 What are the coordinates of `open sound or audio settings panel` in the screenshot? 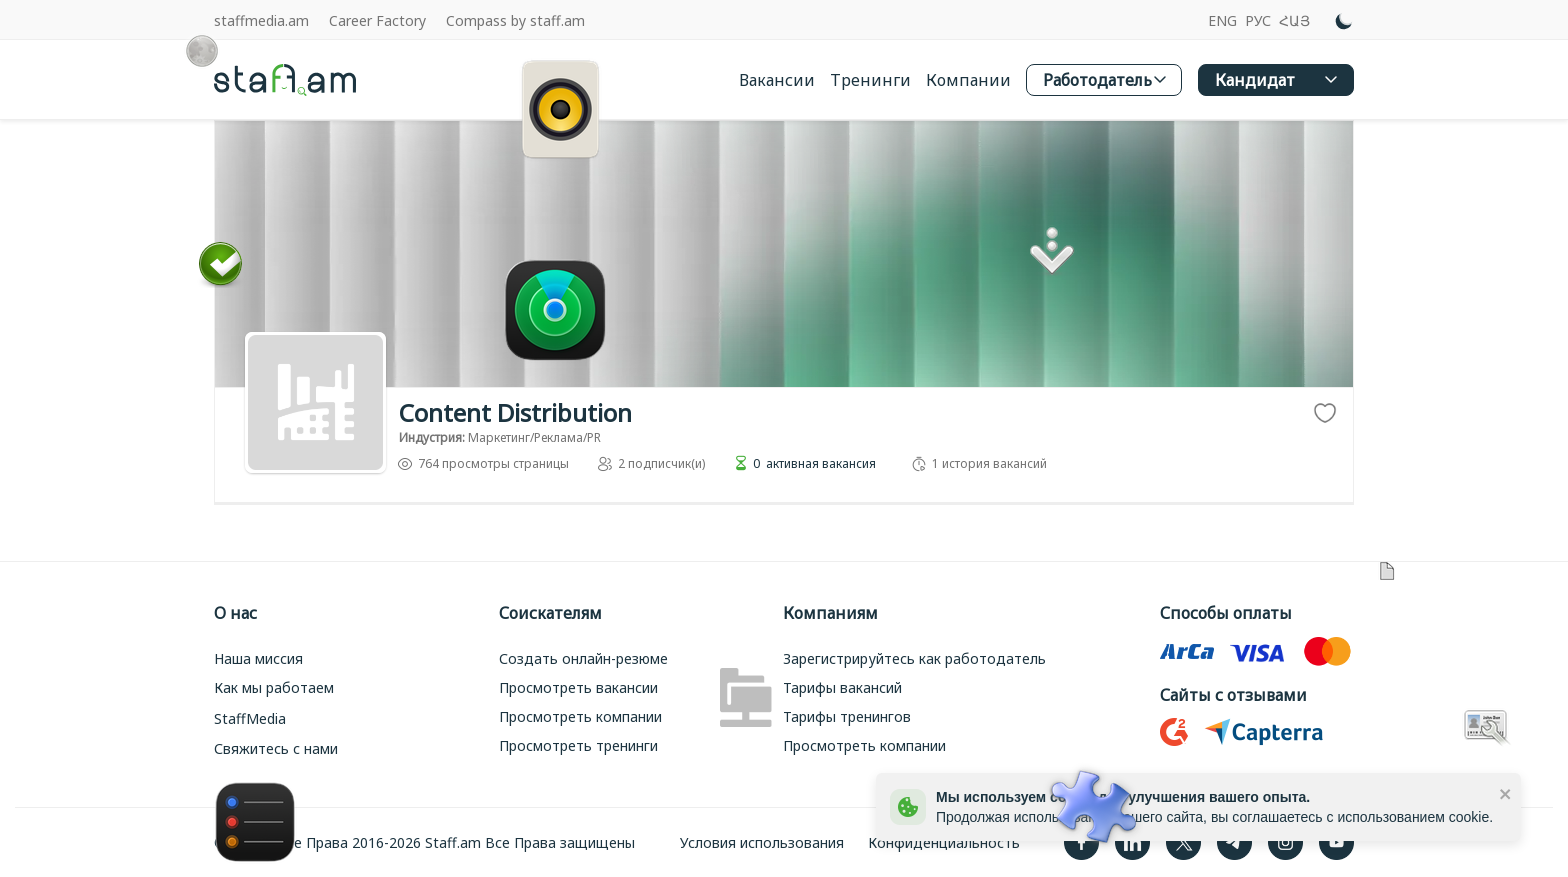 It's located at (560, 109).